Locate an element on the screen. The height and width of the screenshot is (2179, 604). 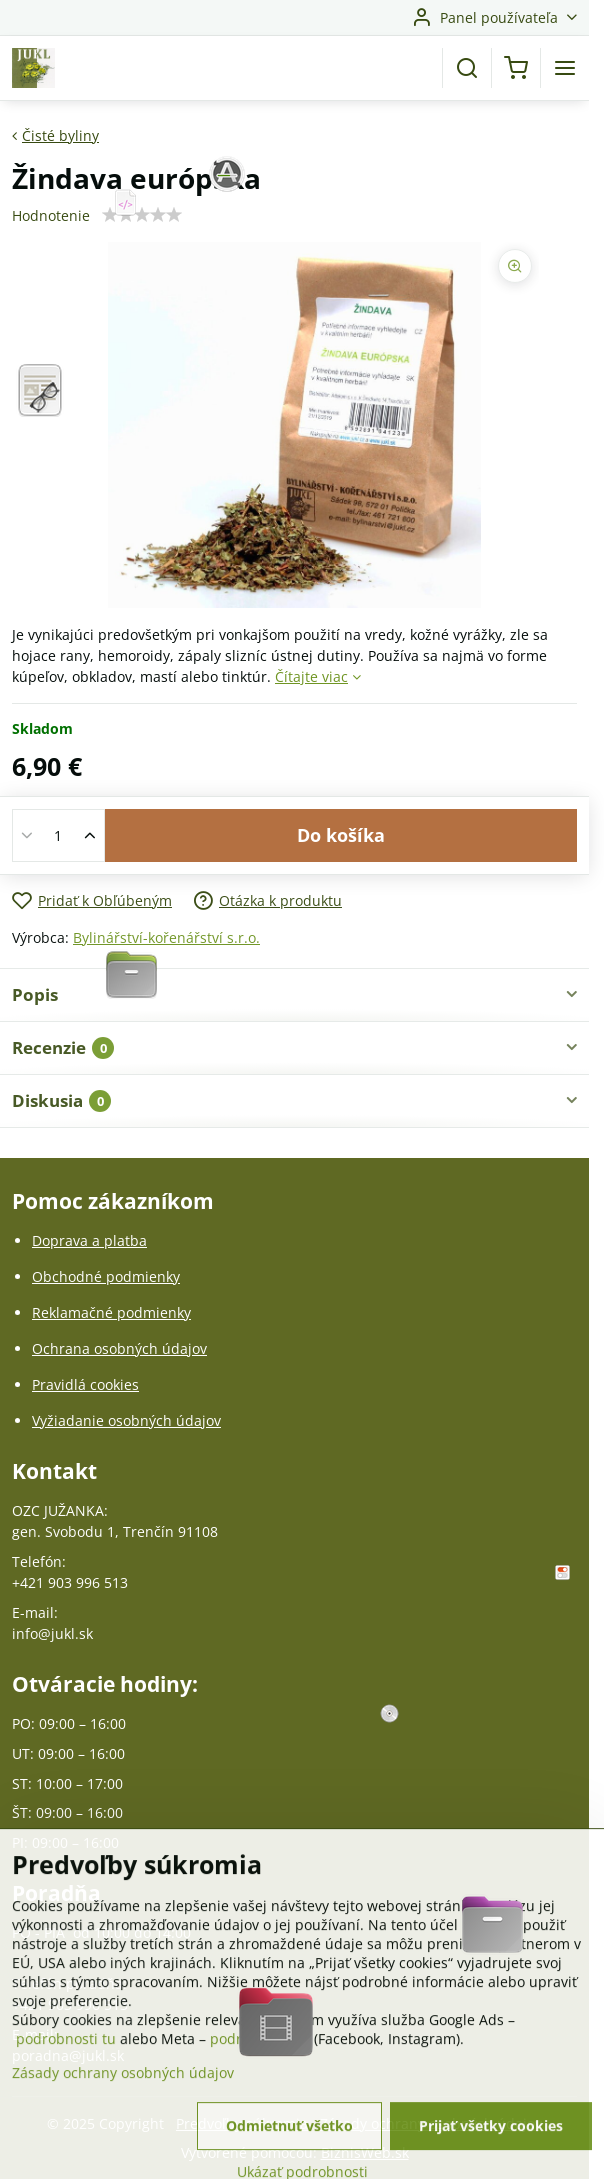
open videos folder is located at coordinates (276, 2022).